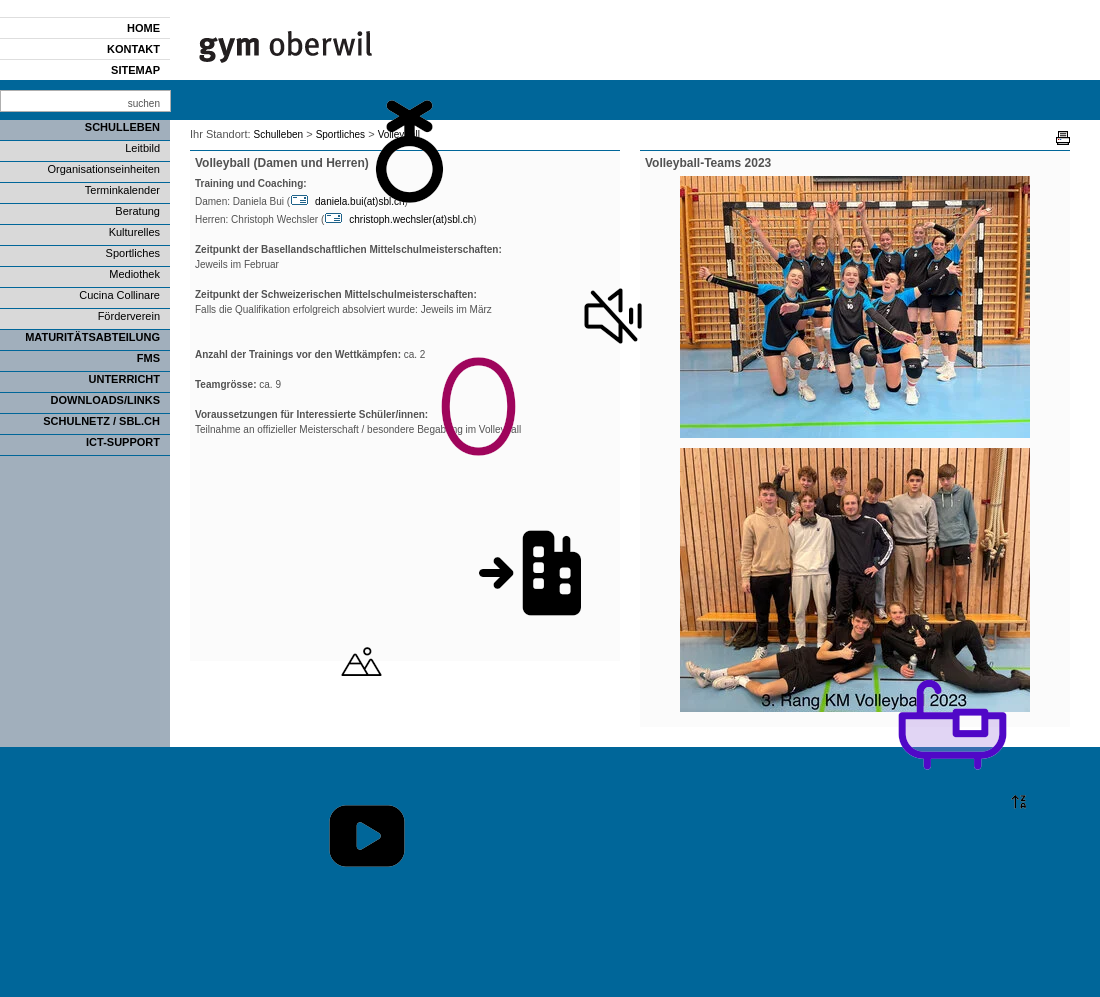 This screenshot has height=997, width=1100. I want to click on navigate to city or urban area, so click(528, 573).